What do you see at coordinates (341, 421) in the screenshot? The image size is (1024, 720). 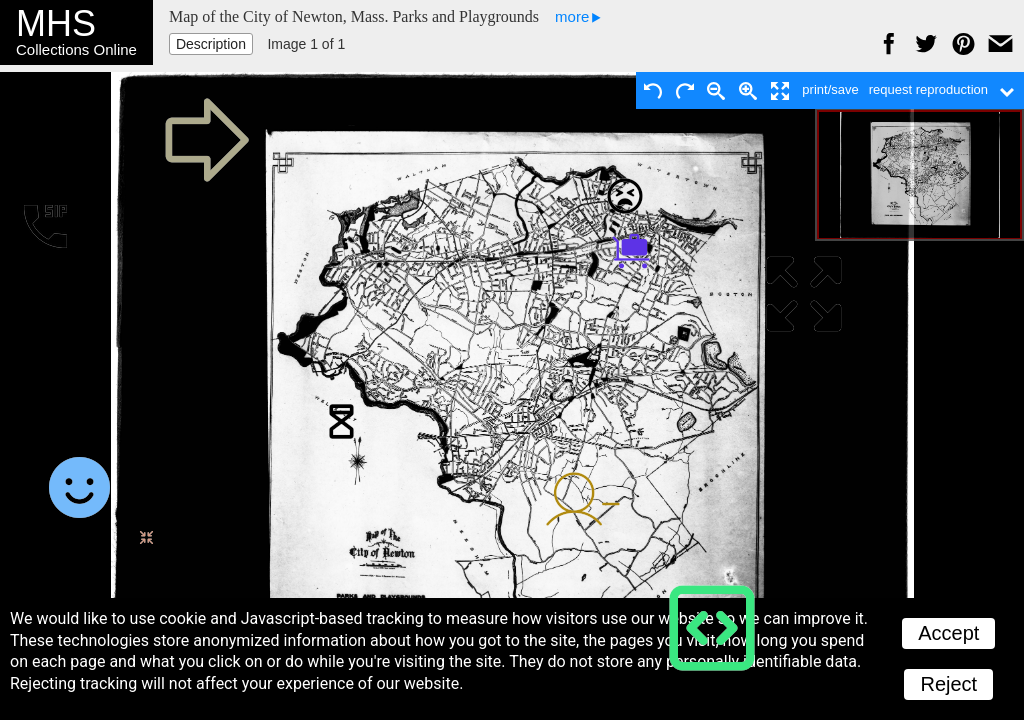 I see `indicates a timer or countdown just started` at bounding box center [341, 421].